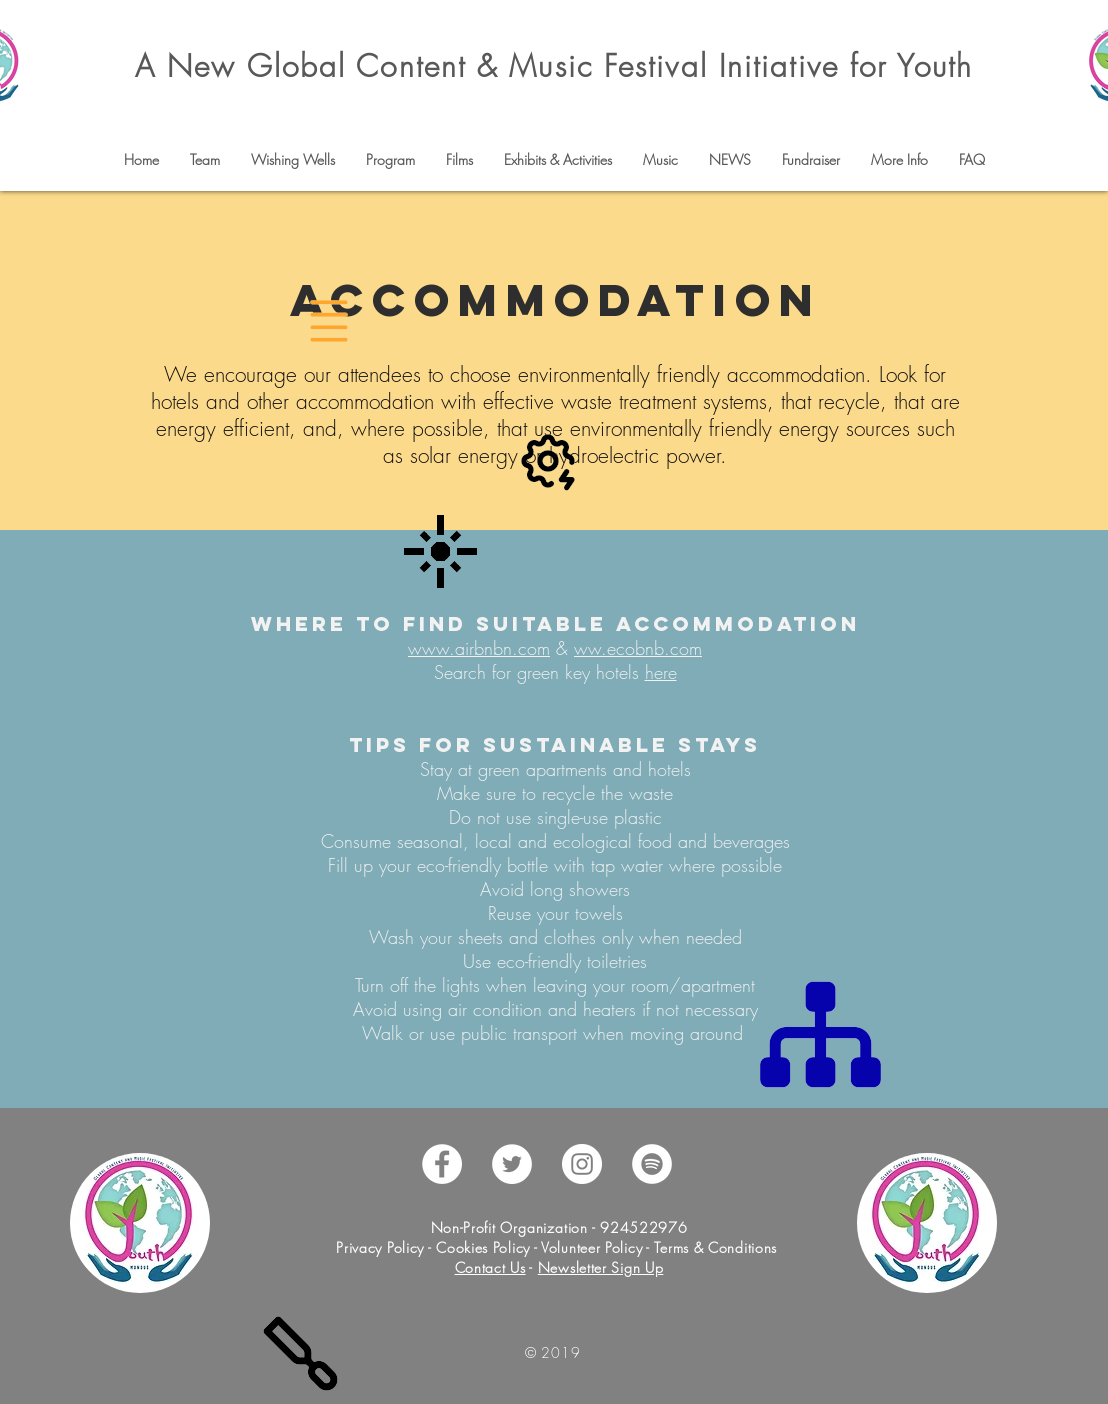 This screenshot has height=1404, width=1108. What do you see at coordinates (329, 321) in the screenshot?
I see `switch to compact list view` at bounding box center [329, 321].